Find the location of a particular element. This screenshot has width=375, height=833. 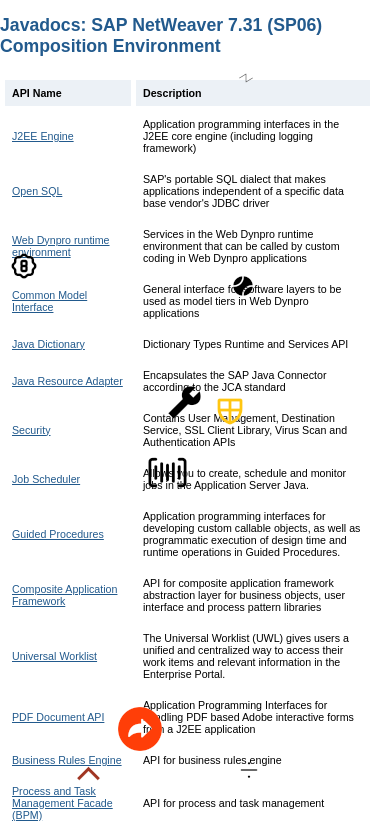

share or forward content is located at coordinates (140, 729).